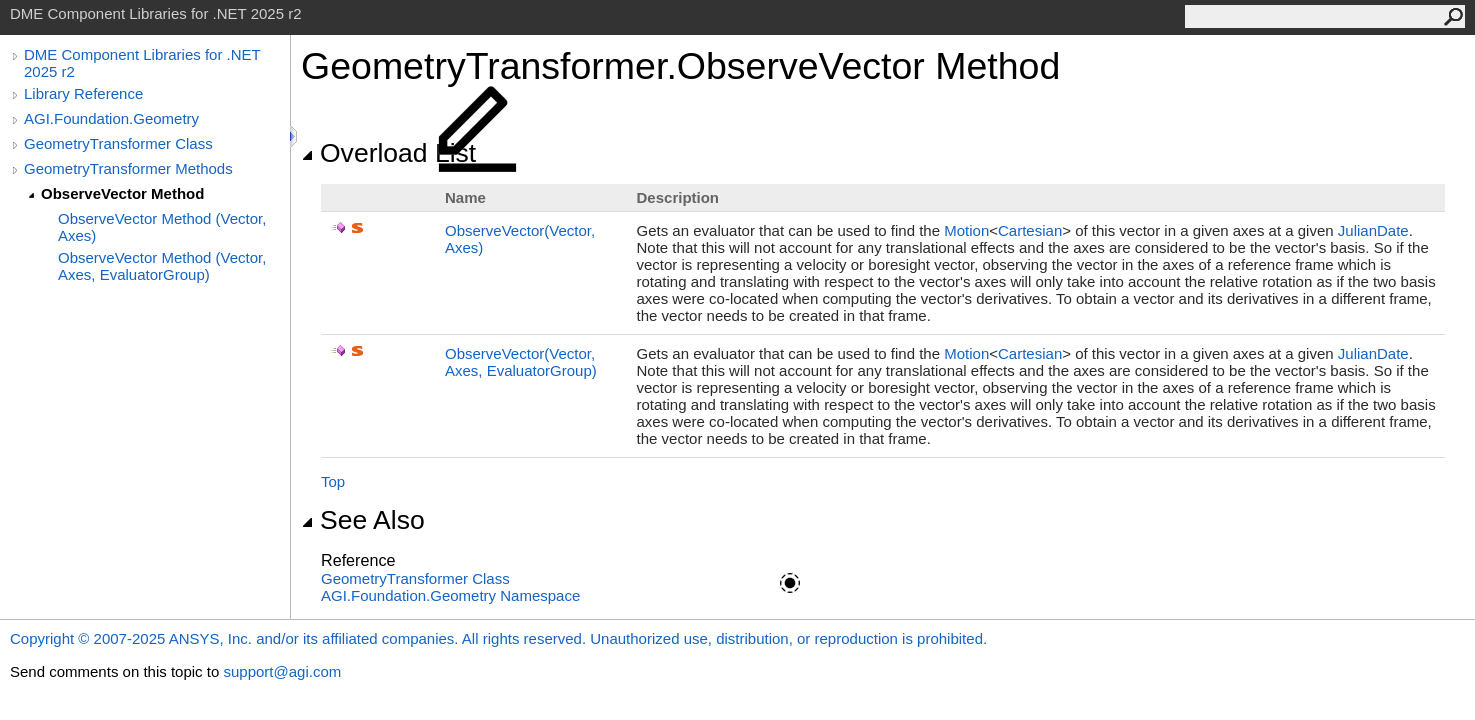  What do you see at coordinates (477, 129) in the screenshot?
I see `edit content or text` at bounding box center [477, 129].